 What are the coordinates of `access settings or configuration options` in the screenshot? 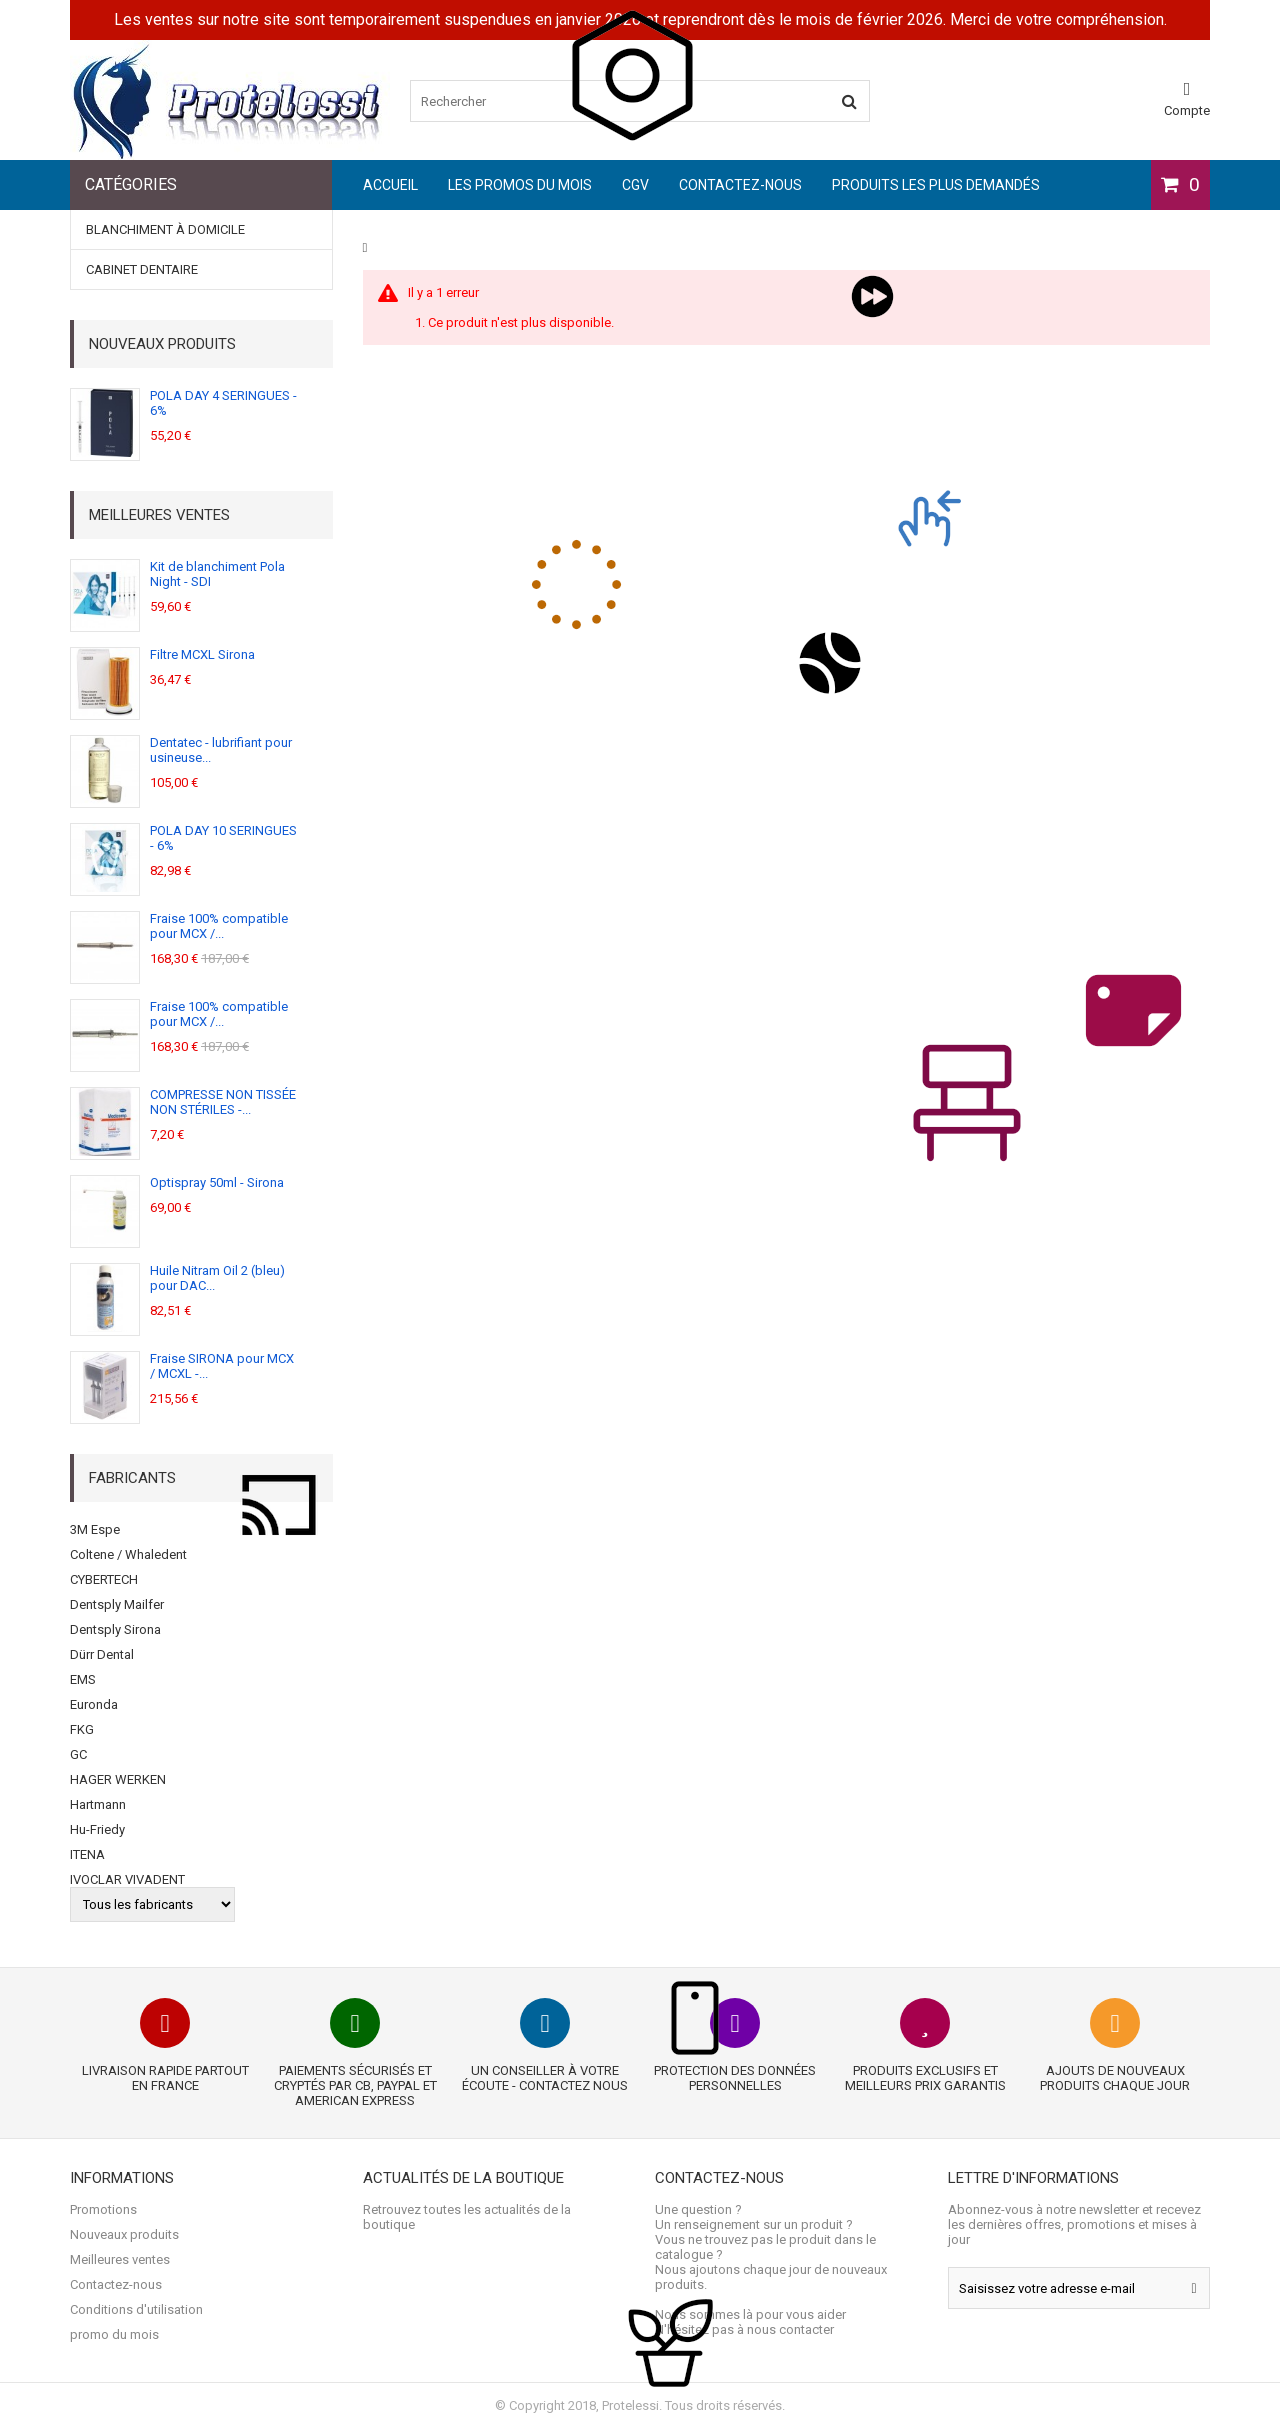 It's located at (632, 75).